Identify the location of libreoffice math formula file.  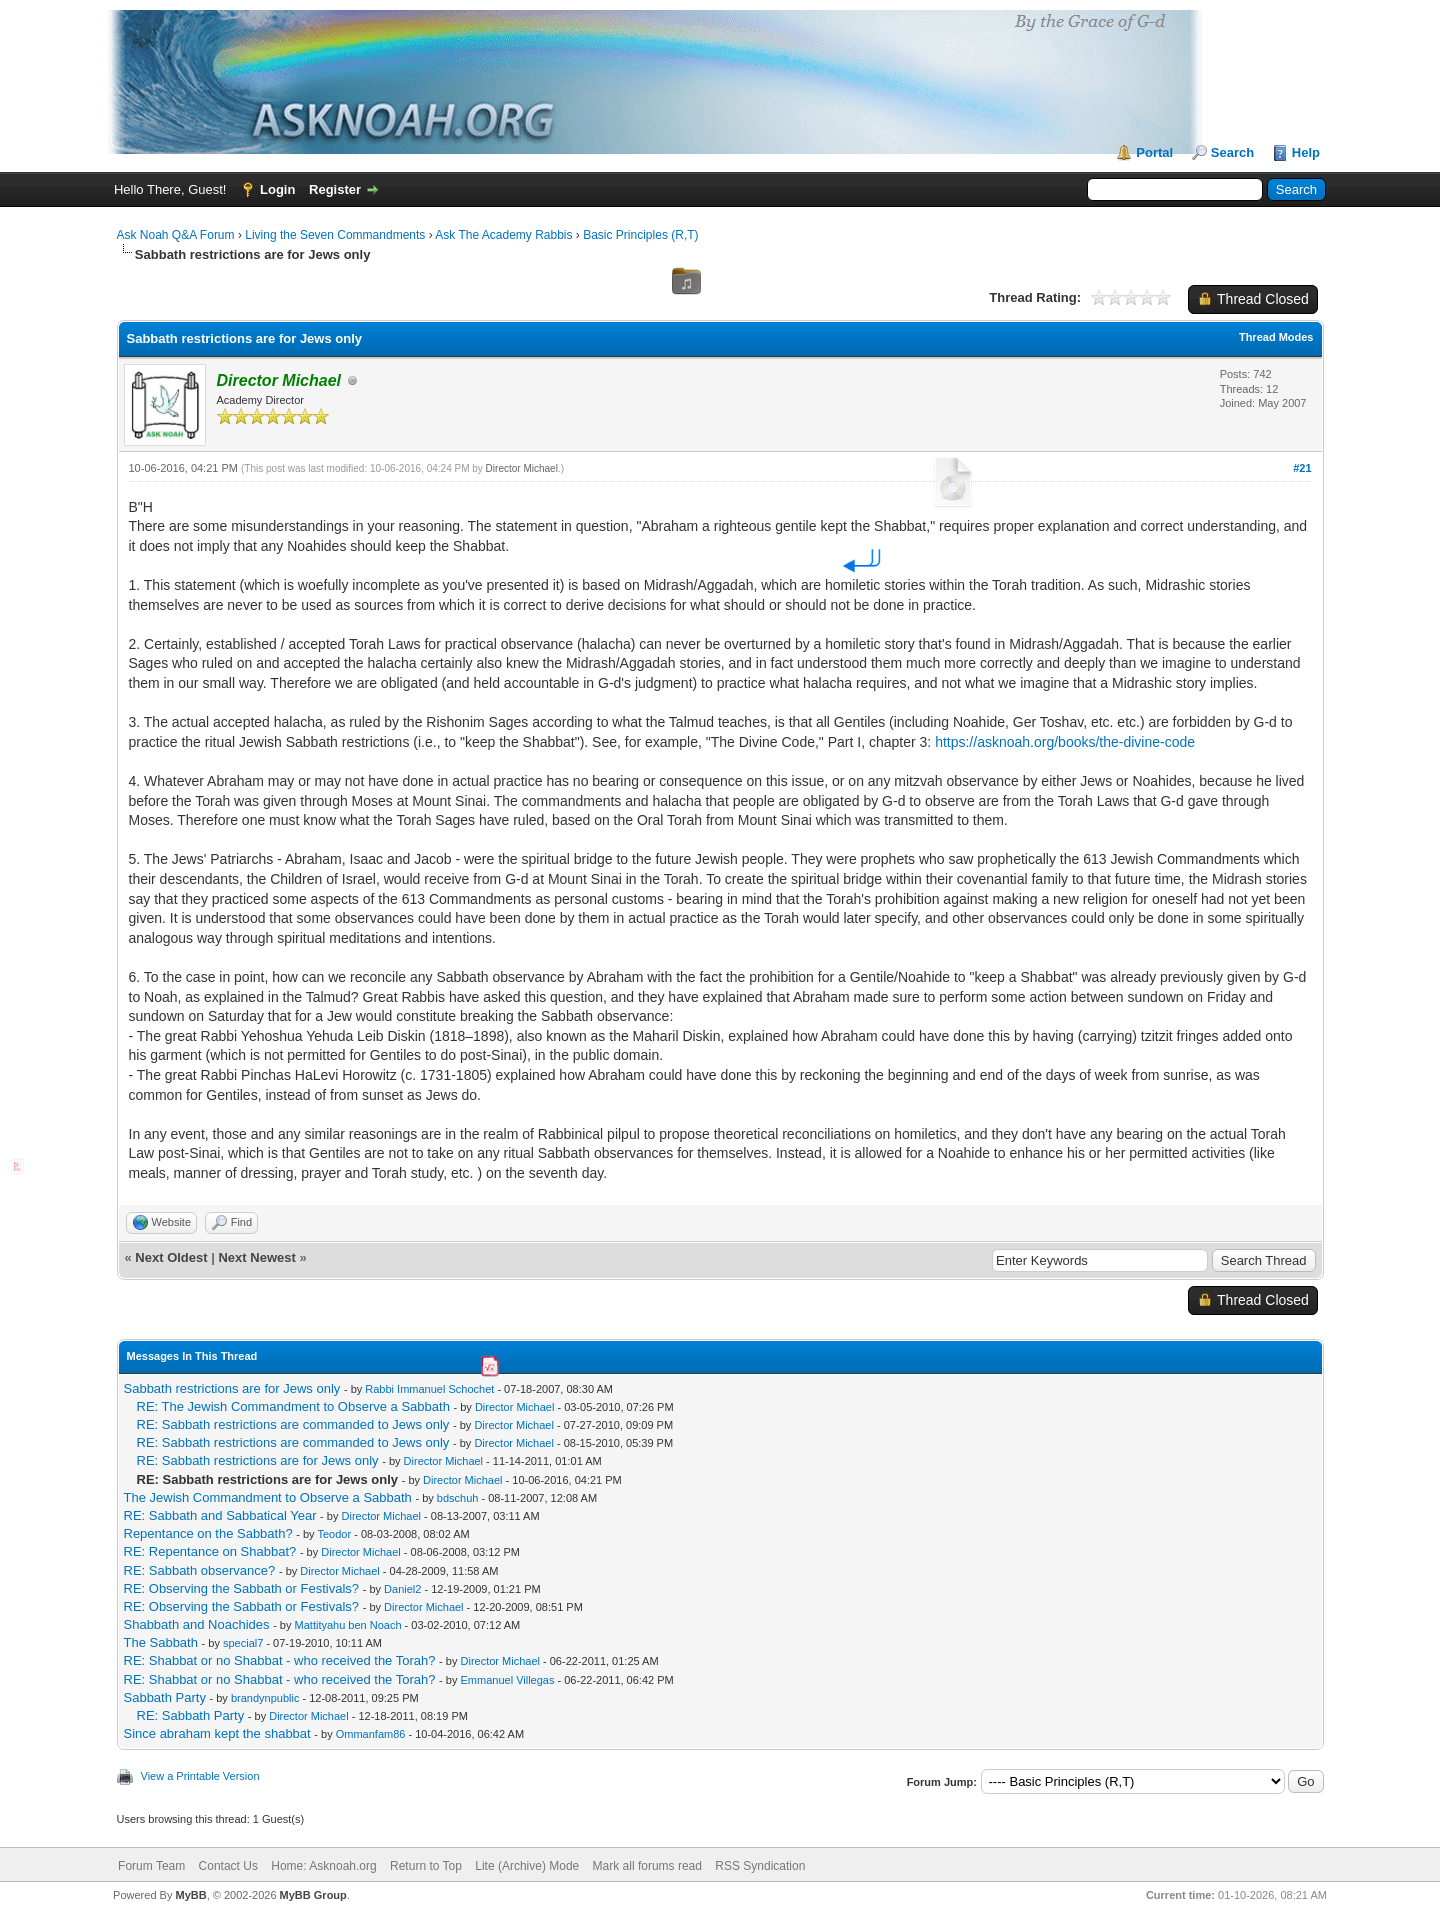
(490, 1366).